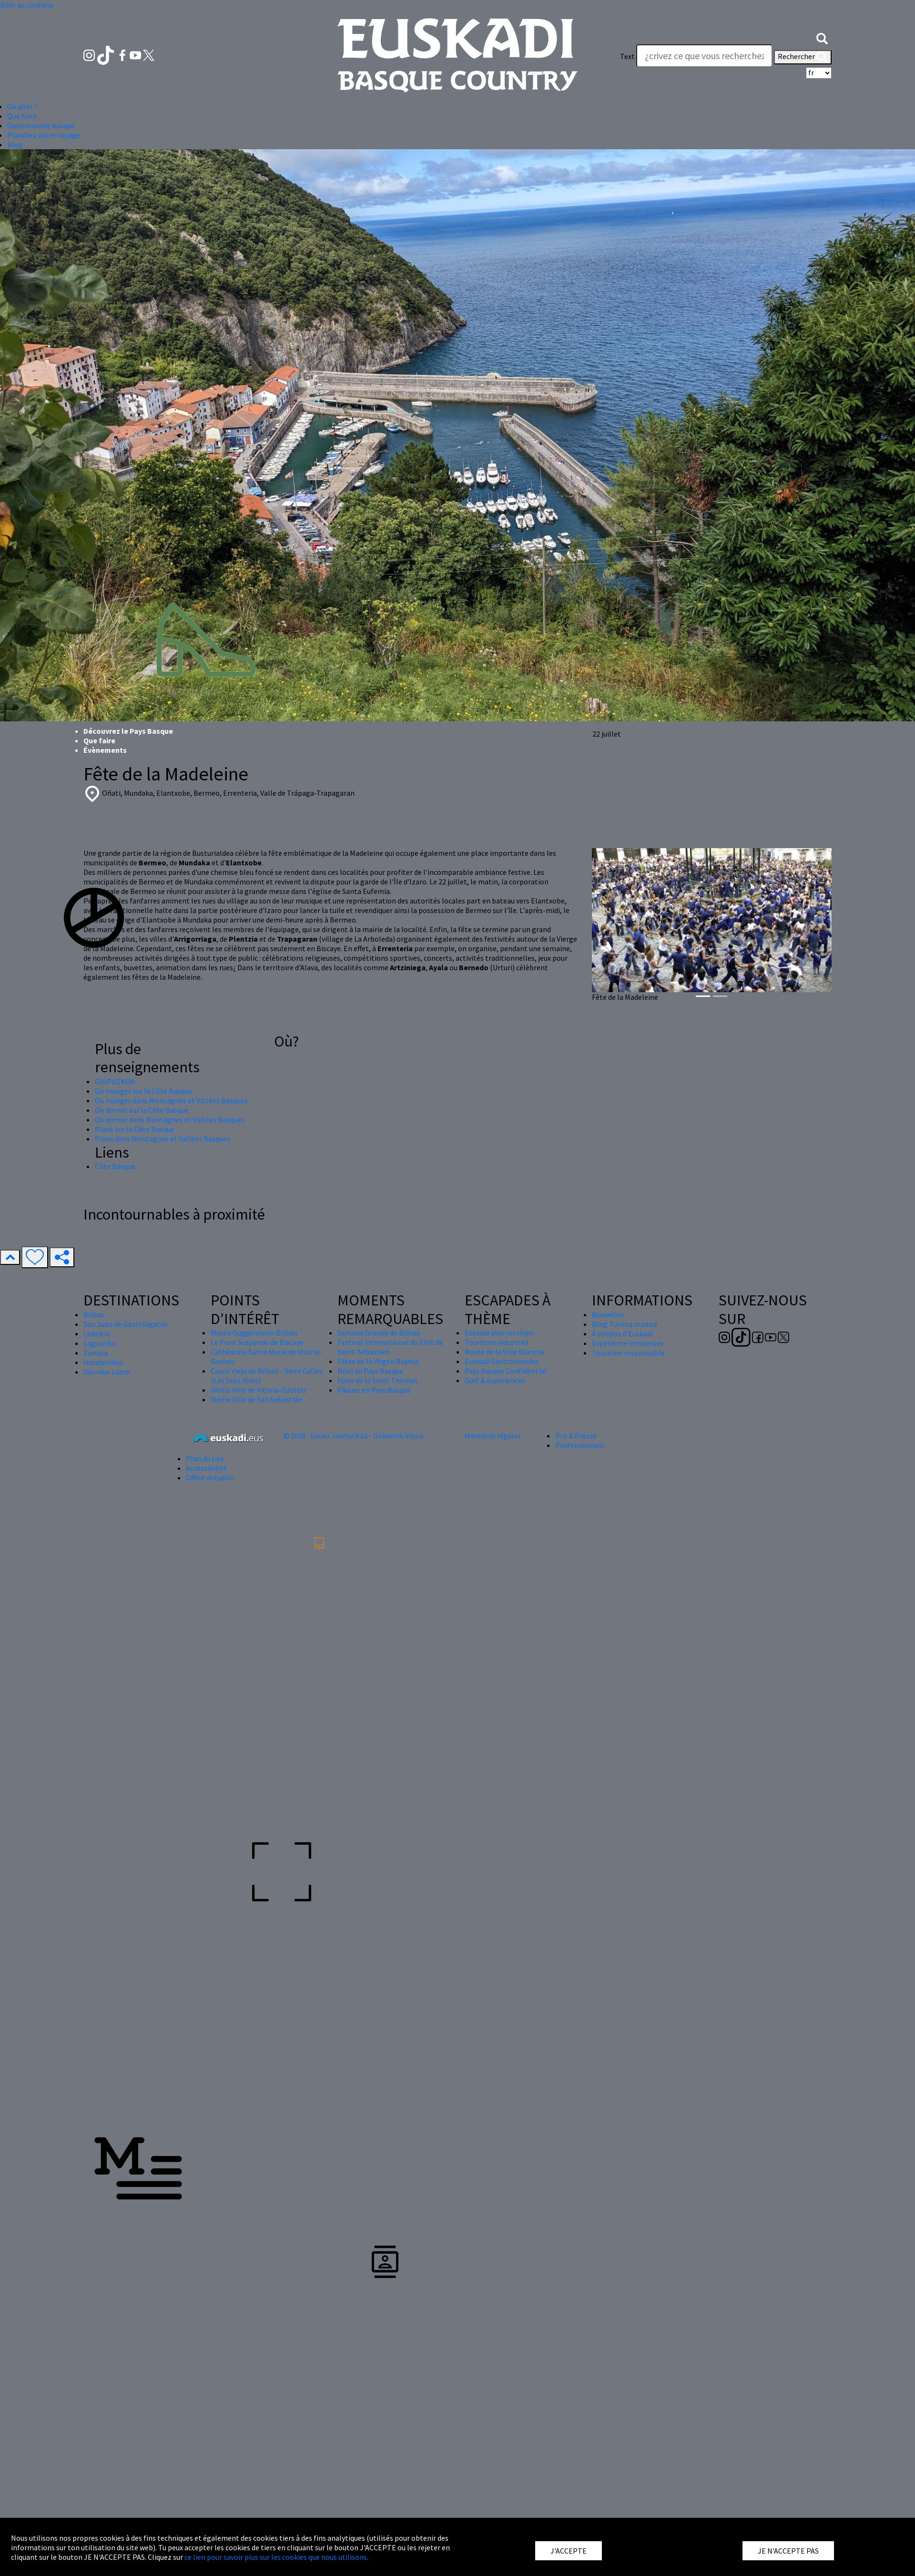 The height and width of the screenshot is (2576, 915). Describe the element at coordinates (138, 2168) in the screenshot. I see `open article on Medium` at that location.